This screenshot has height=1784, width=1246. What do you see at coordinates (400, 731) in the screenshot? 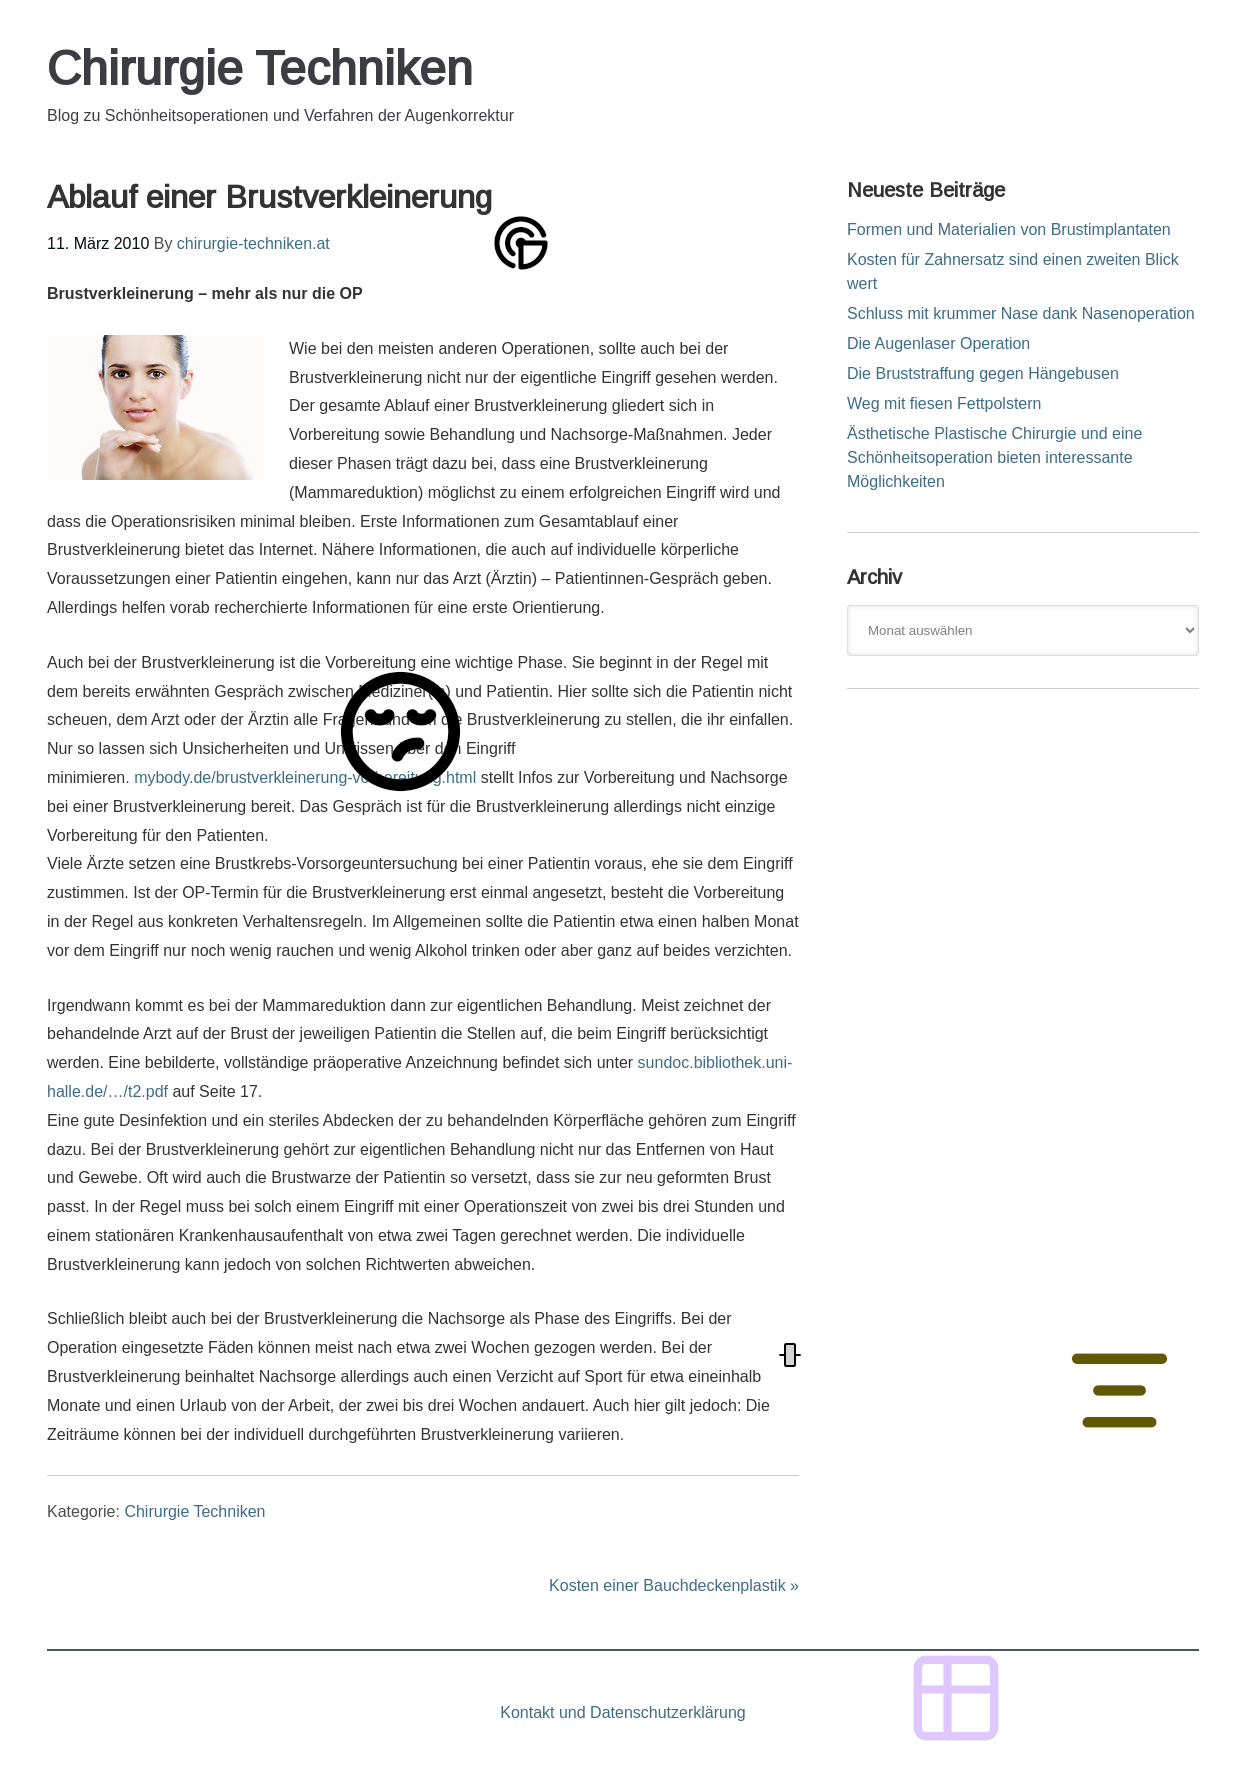
I see `indicate user frustration or negative feedback` at bounding box center [400, 731].